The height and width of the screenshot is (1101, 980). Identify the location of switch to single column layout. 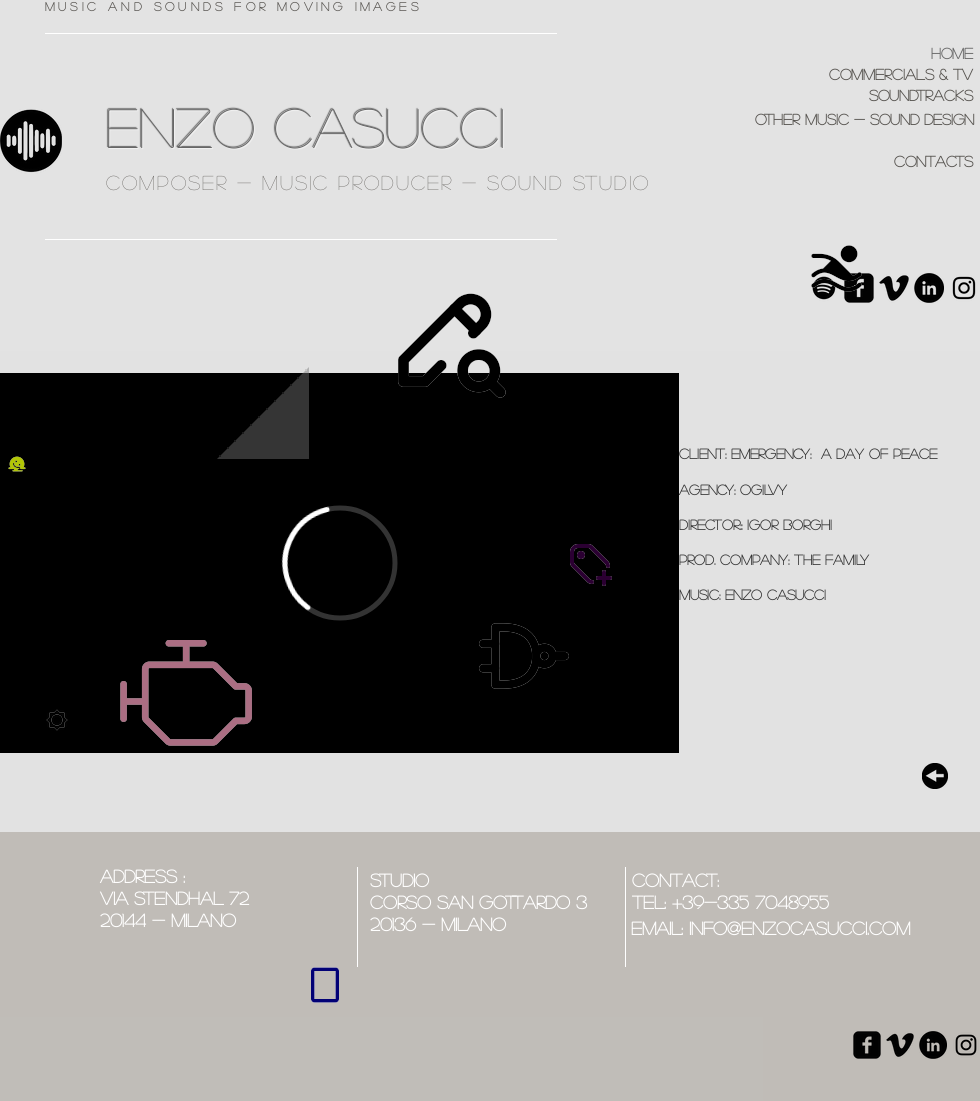
(325, 985).